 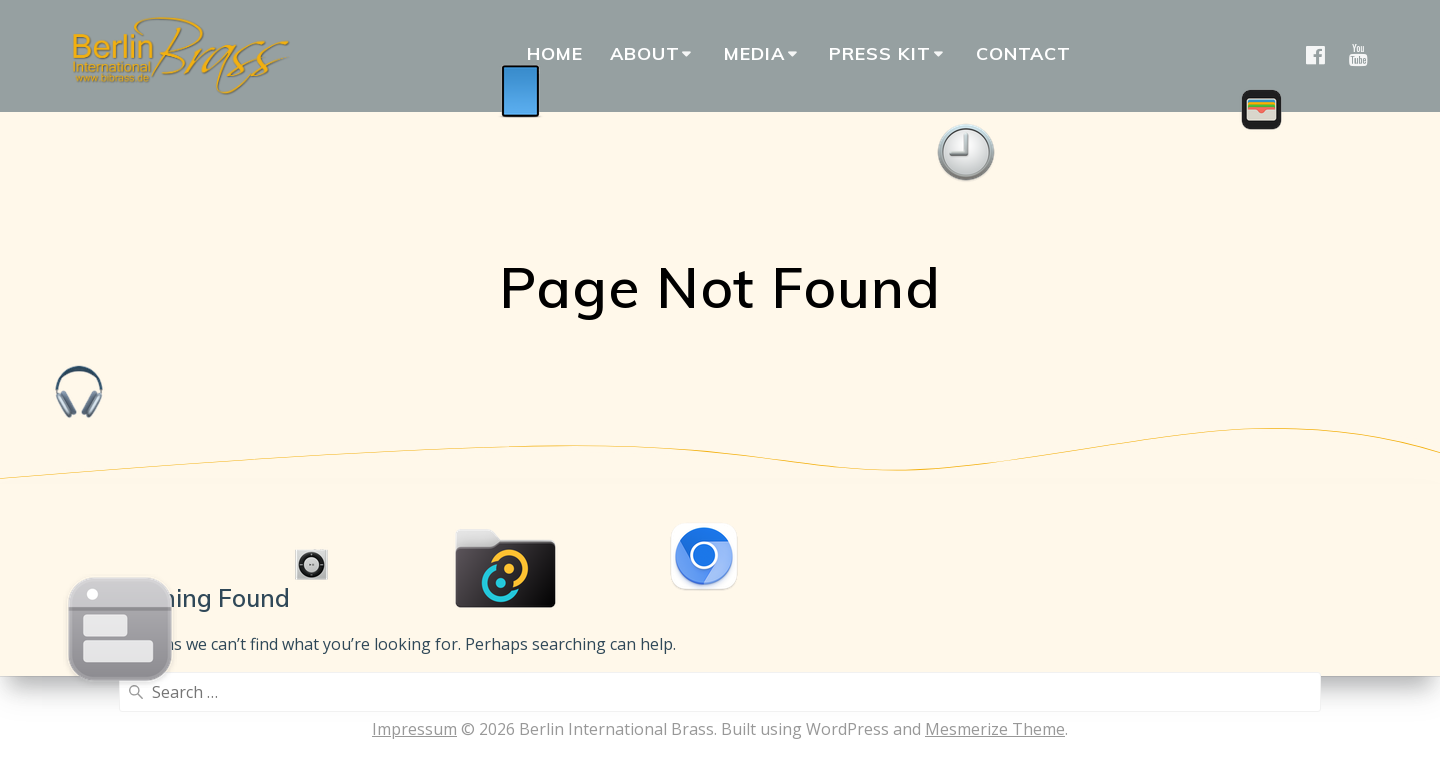 What do you see at coordinates (704, 556) in the screenshot?
I see `open Chromium web browser` at bounding box center [704, 556].